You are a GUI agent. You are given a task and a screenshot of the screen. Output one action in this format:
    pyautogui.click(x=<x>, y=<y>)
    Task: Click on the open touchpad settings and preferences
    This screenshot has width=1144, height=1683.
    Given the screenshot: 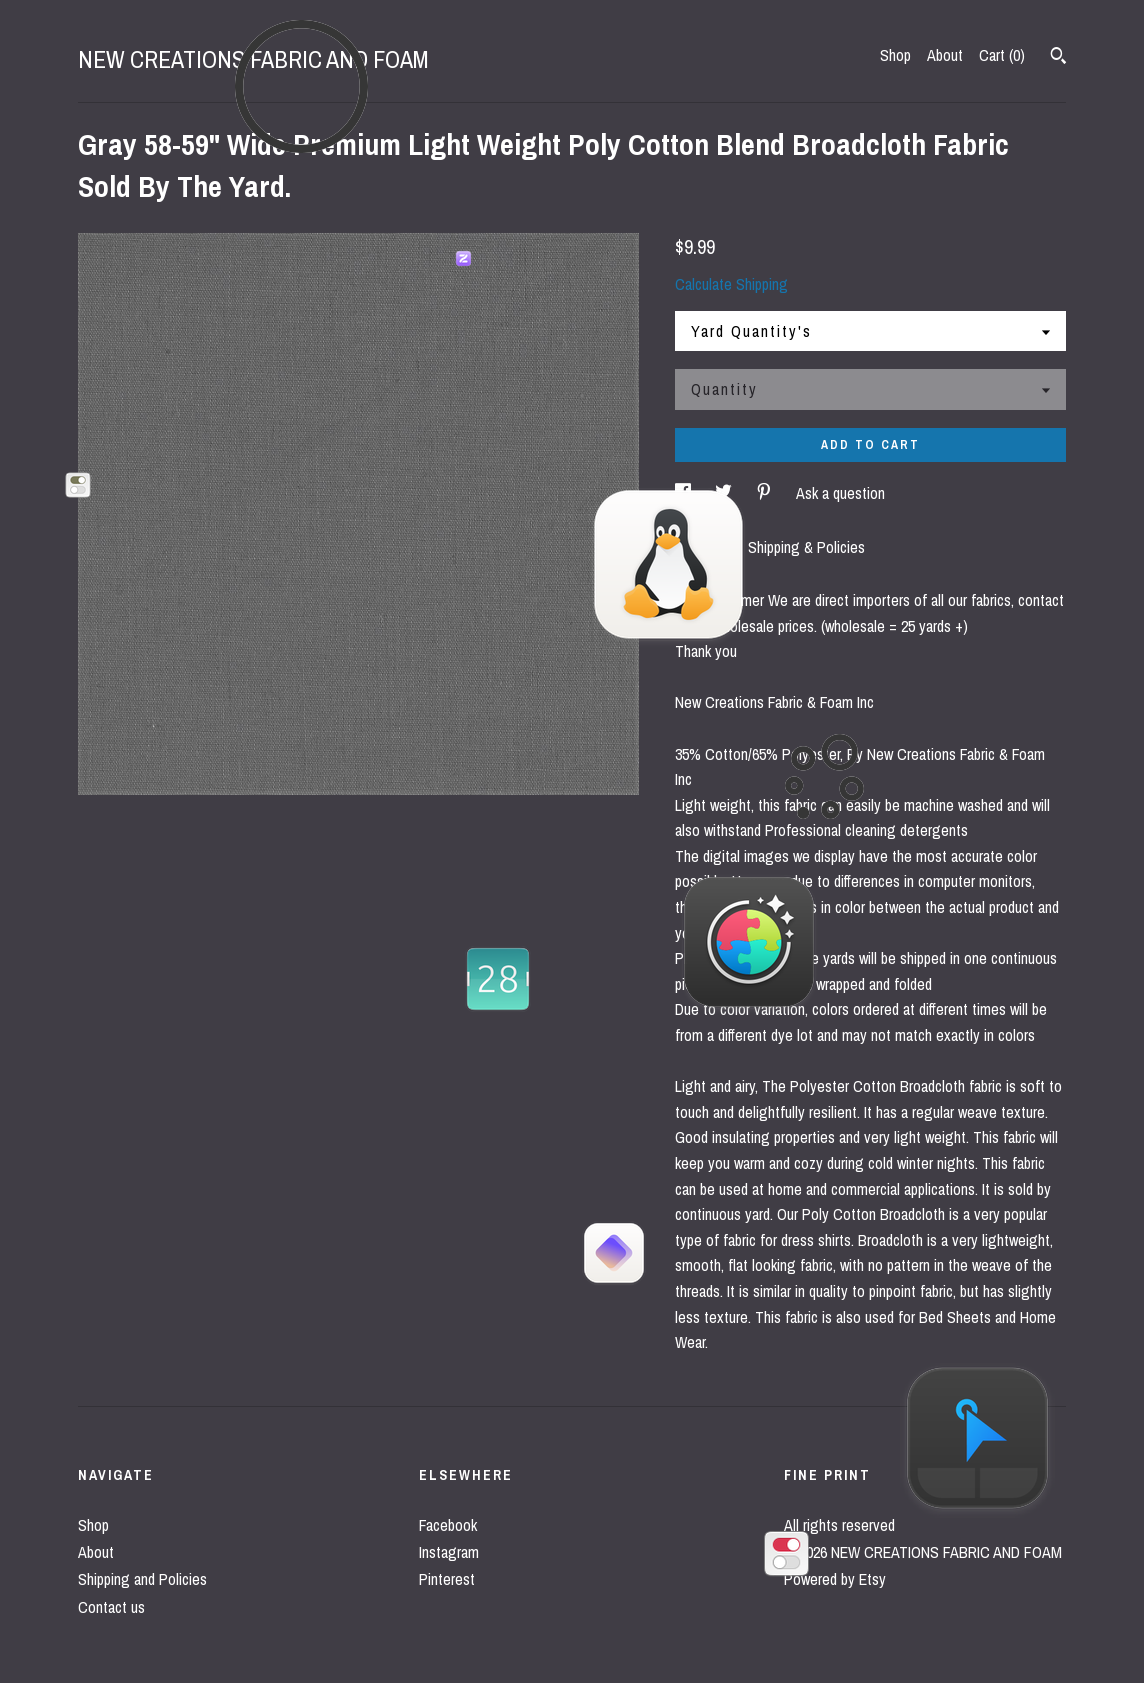 What is the action you would take?
    pyautogui.click(x=977, y=1440)
    